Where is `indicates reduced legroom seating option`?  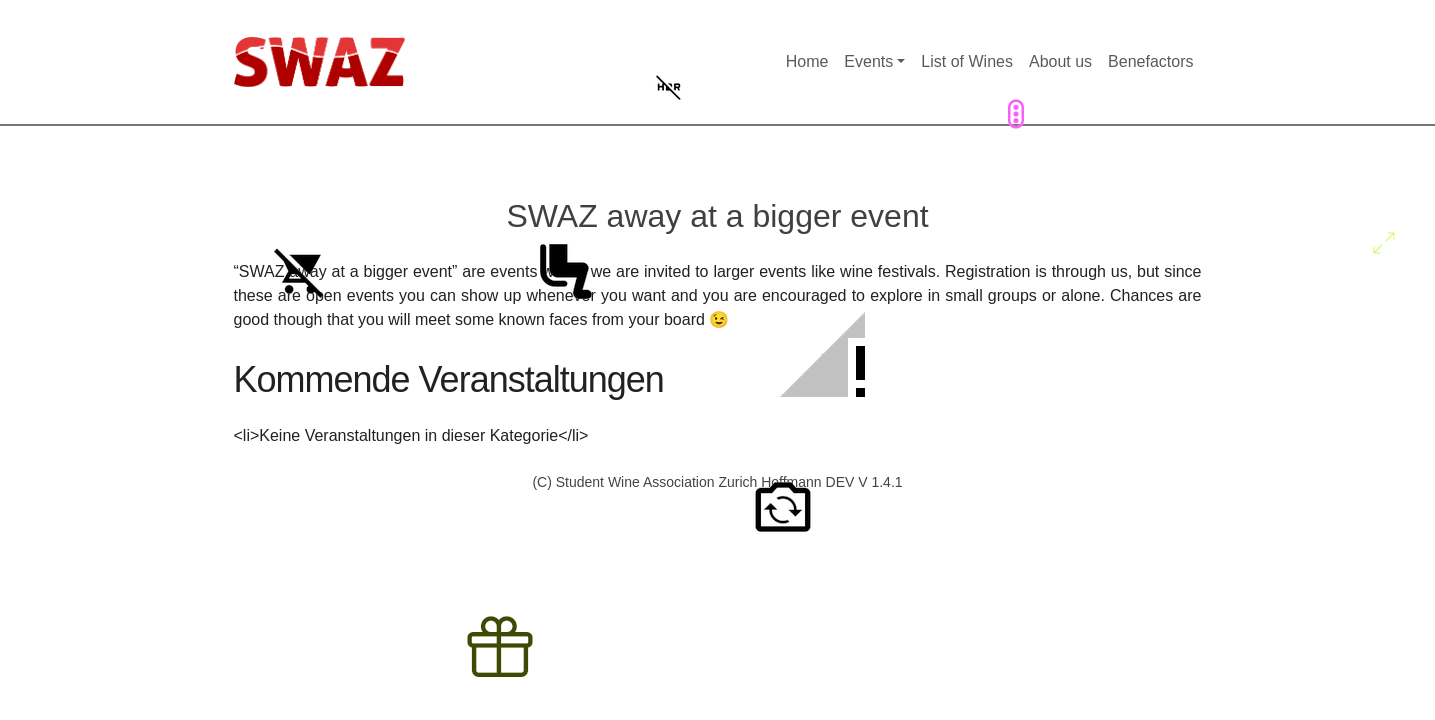
indicates reduced legroom seating option is located at coordinates (567, 271).